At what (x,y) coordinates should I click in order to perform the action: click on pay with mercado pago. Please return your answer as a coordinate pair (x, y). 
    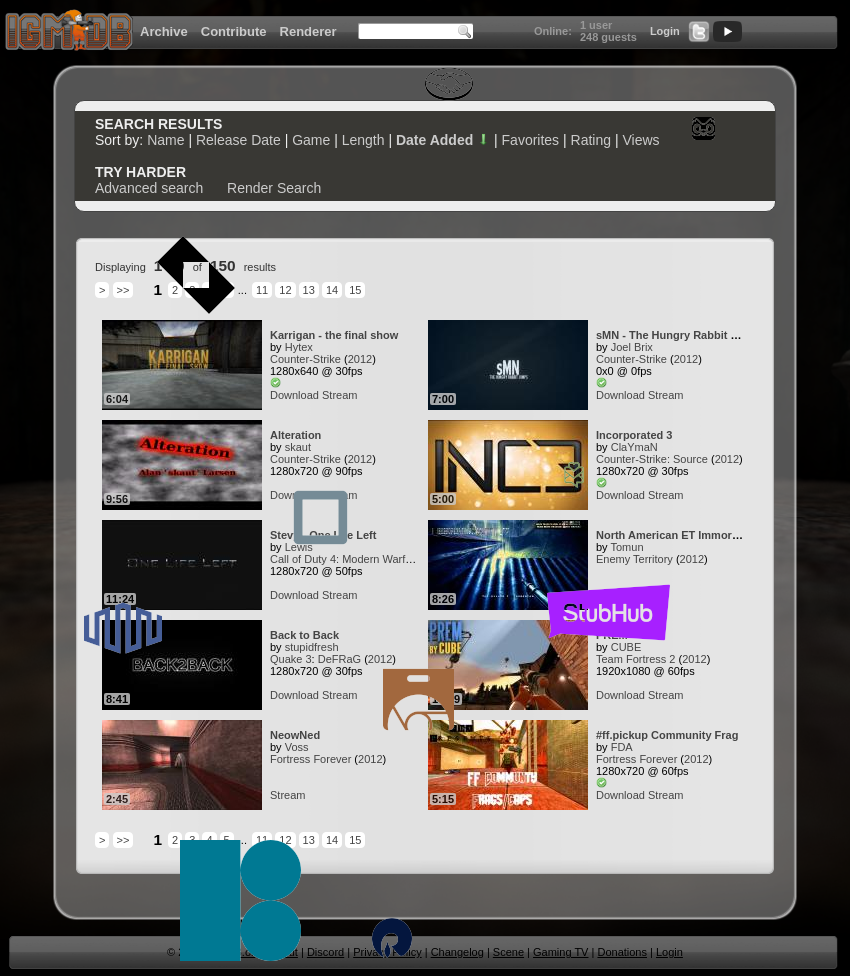
    Looking at the image, I should click on (449, 84).